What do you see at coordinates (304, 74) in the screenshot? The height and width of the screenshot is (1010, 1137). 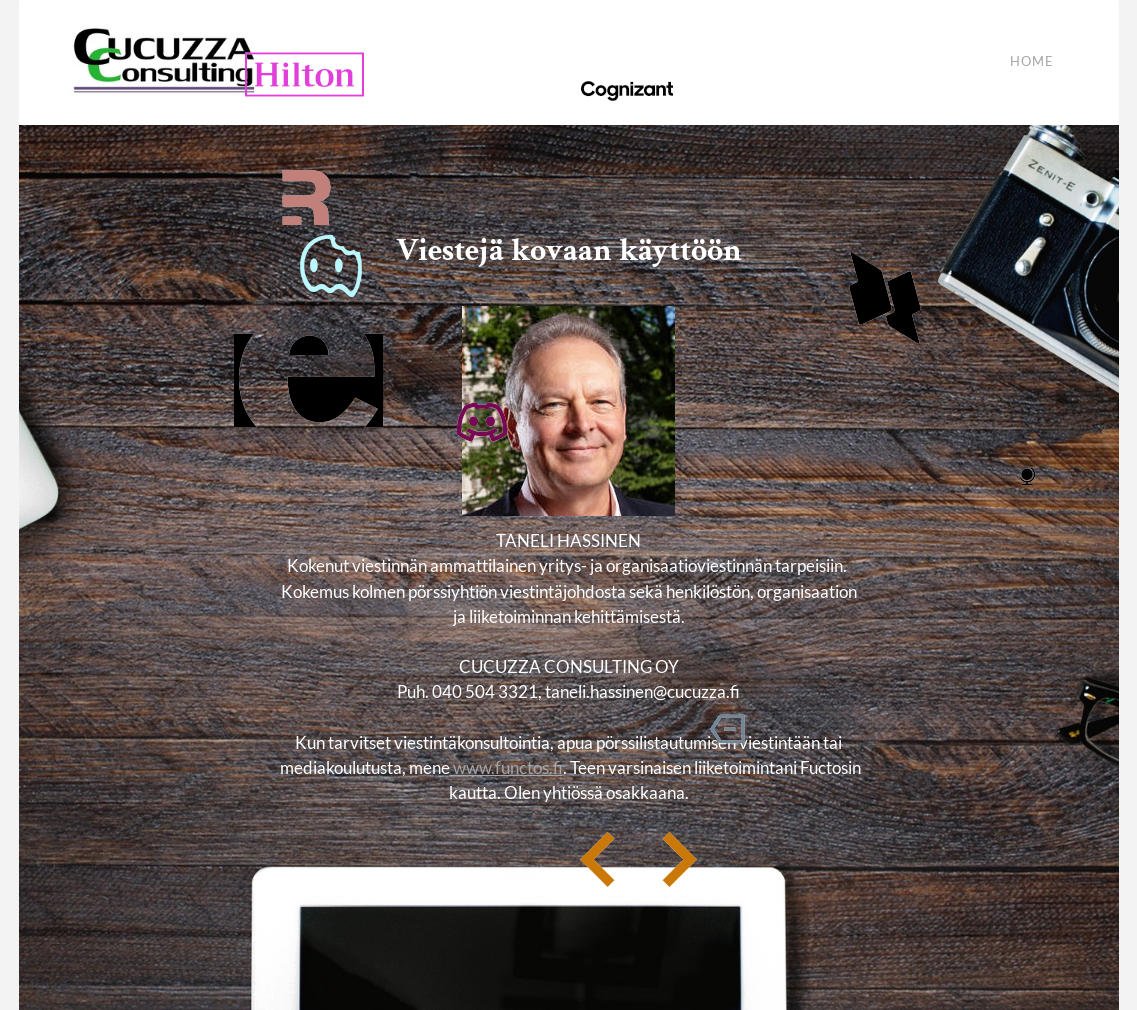 I see `access the Hilton hotels app or website` at bounding box center [304, 74].